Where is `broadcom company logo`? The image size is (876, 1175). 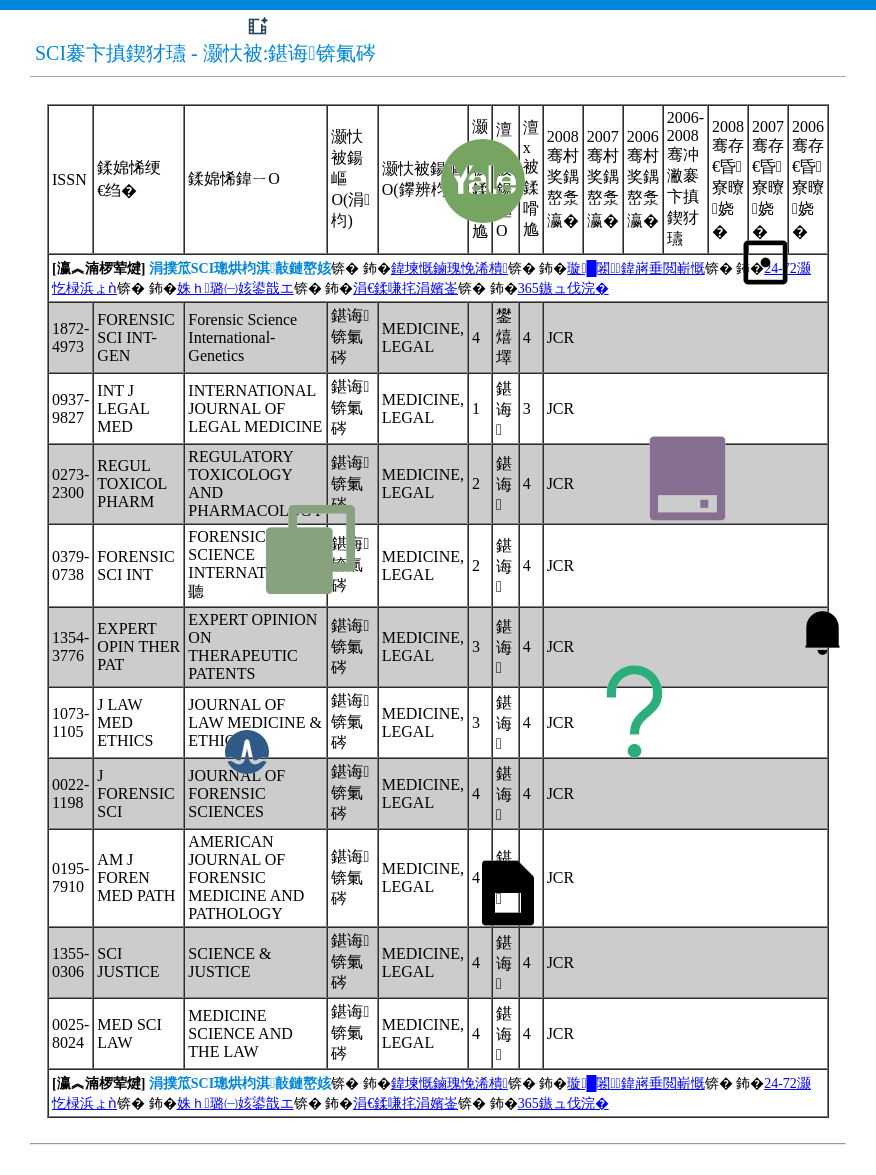 broadcom company logo is located at coordinates (247, 752).